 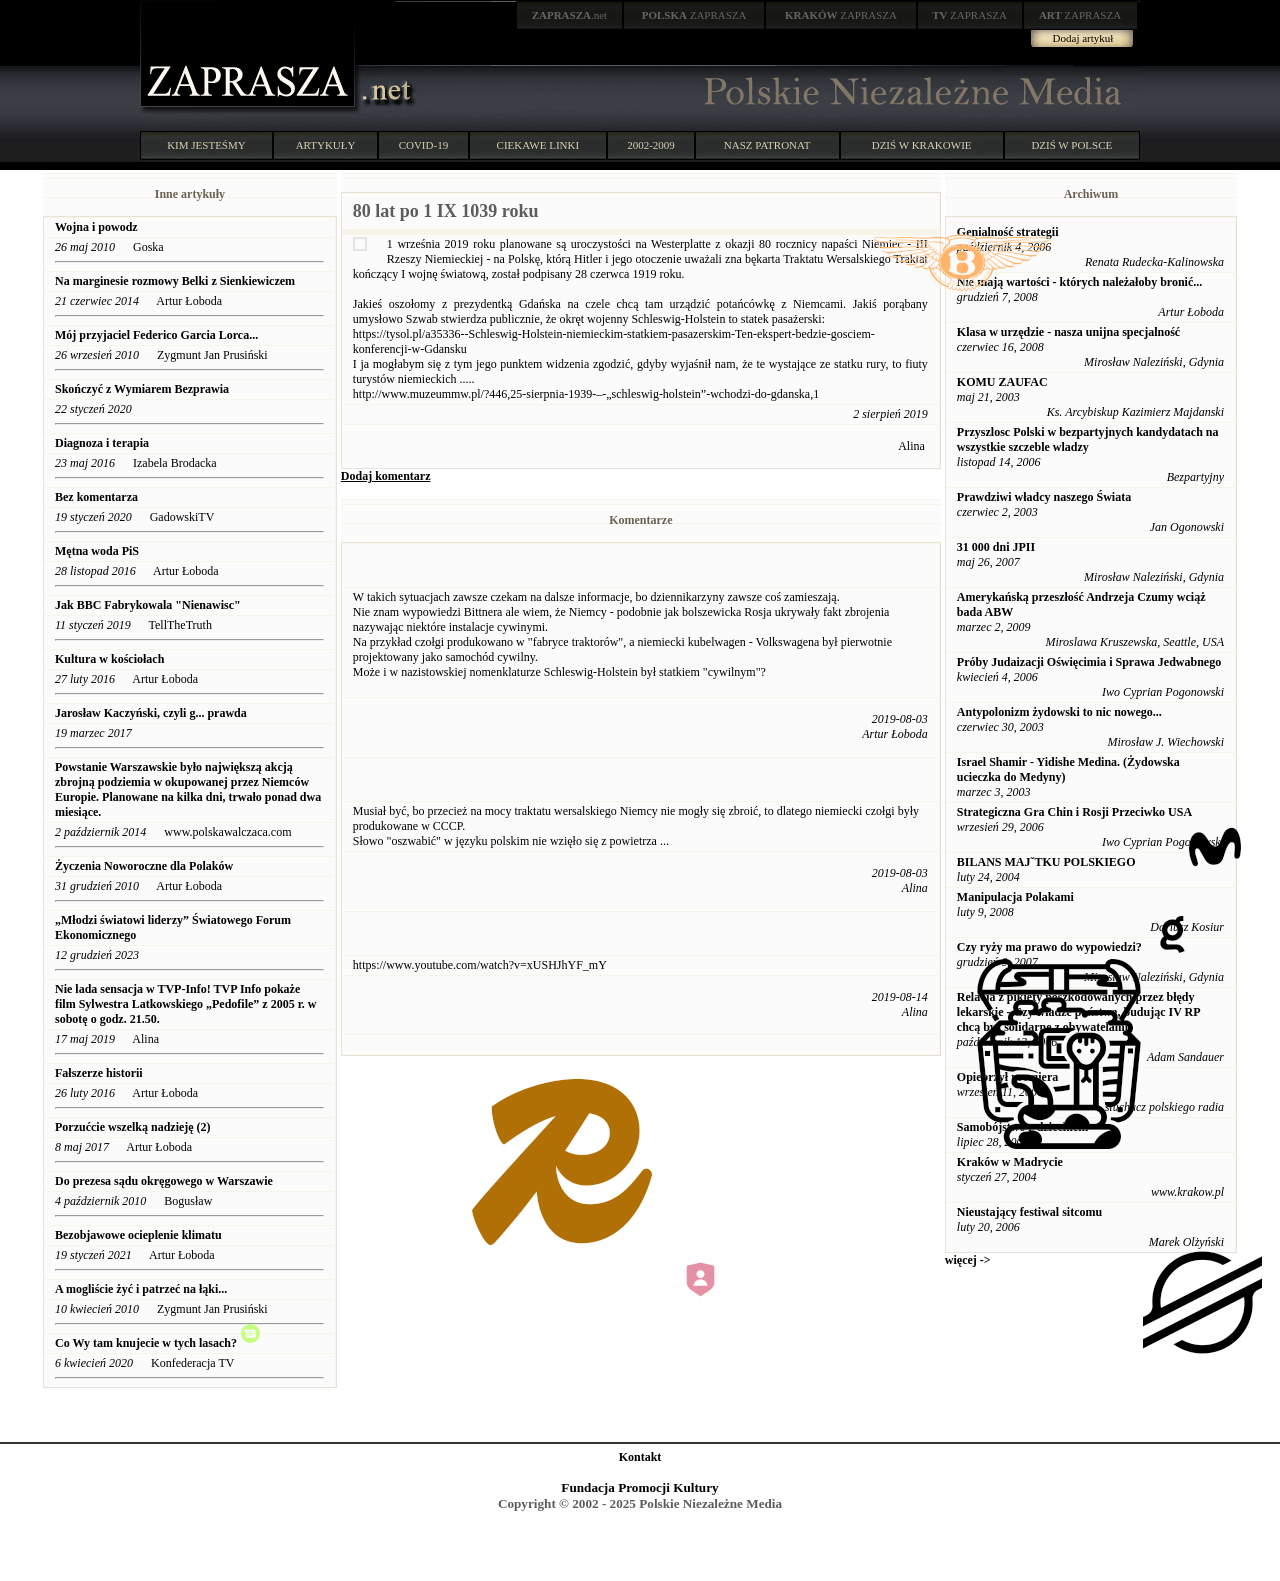 What do you see at coordinates (700, 1279) in the screenshot?
I see `access user privacy or security settings` at bounding box center [700, 1279].